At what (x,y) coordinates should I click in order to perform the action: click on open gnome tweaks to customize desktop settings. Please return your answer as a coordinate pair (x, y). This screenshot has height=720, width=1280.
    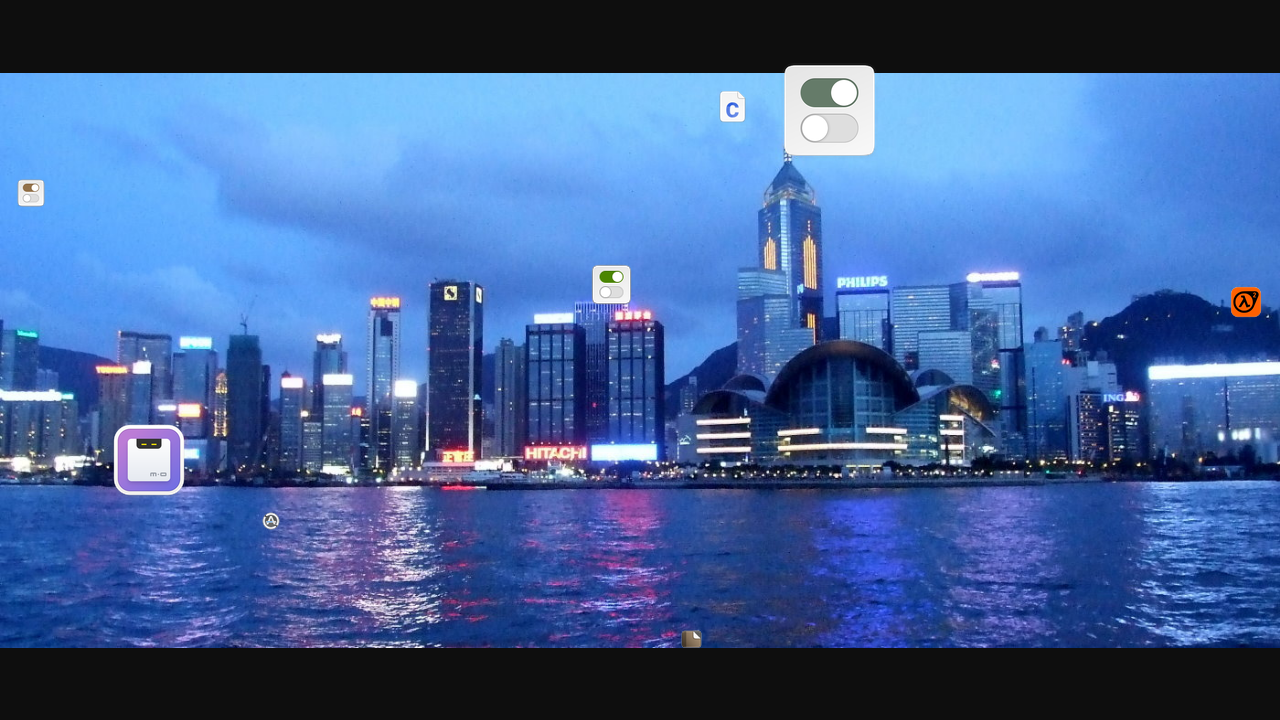
    Looking at the image, I should click on (611, 284).